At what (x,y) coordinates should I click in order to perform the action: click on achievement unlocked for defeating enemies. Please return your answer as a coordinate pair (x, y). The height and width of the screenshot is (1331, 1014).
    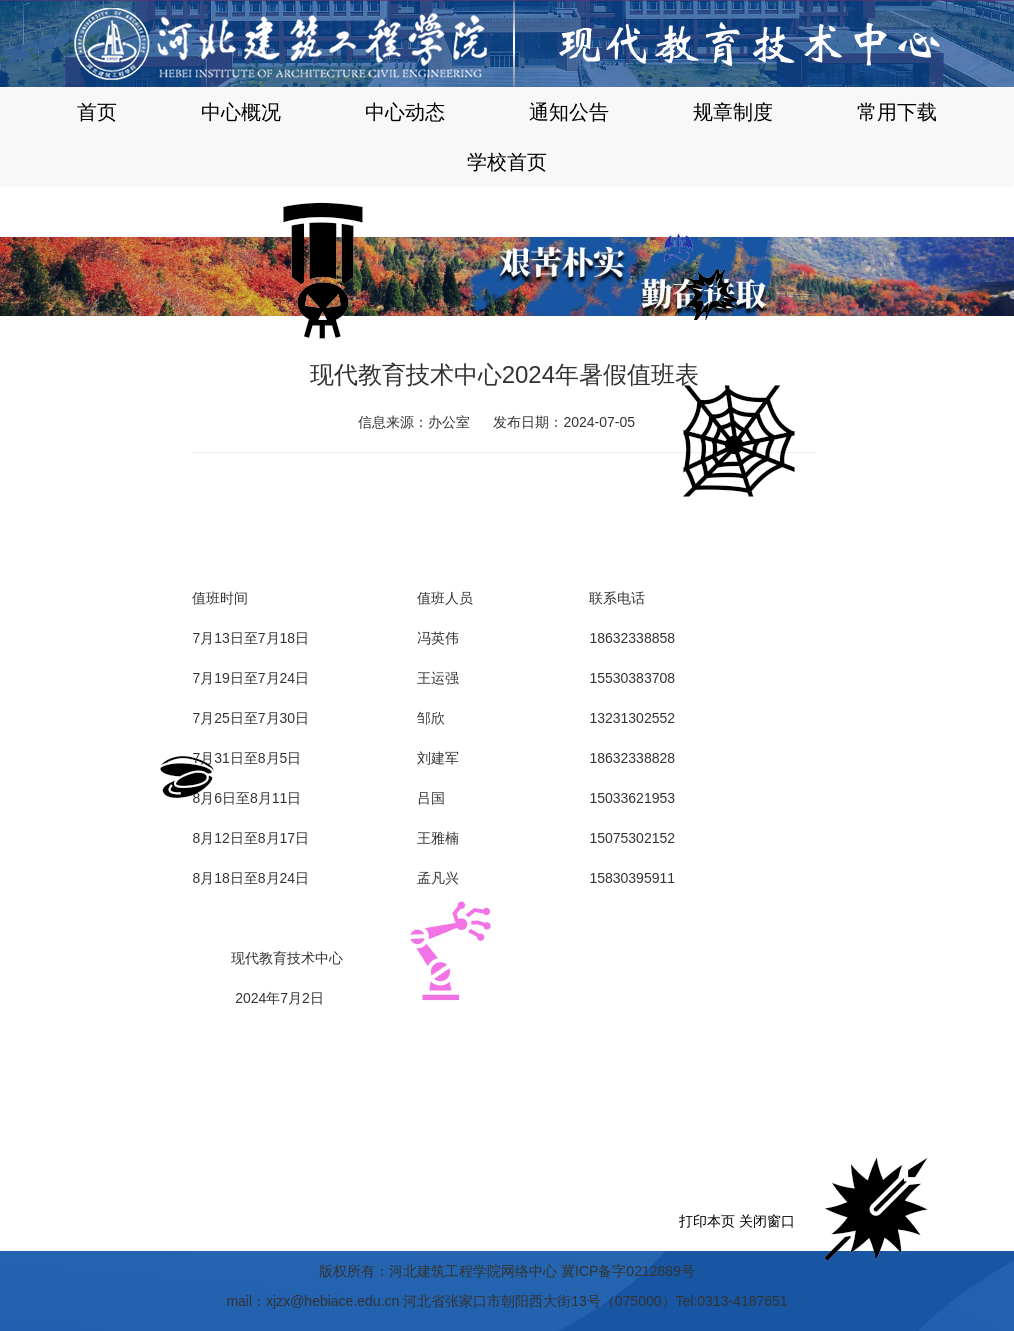
    Looking at the image, I should click on (323, 270).